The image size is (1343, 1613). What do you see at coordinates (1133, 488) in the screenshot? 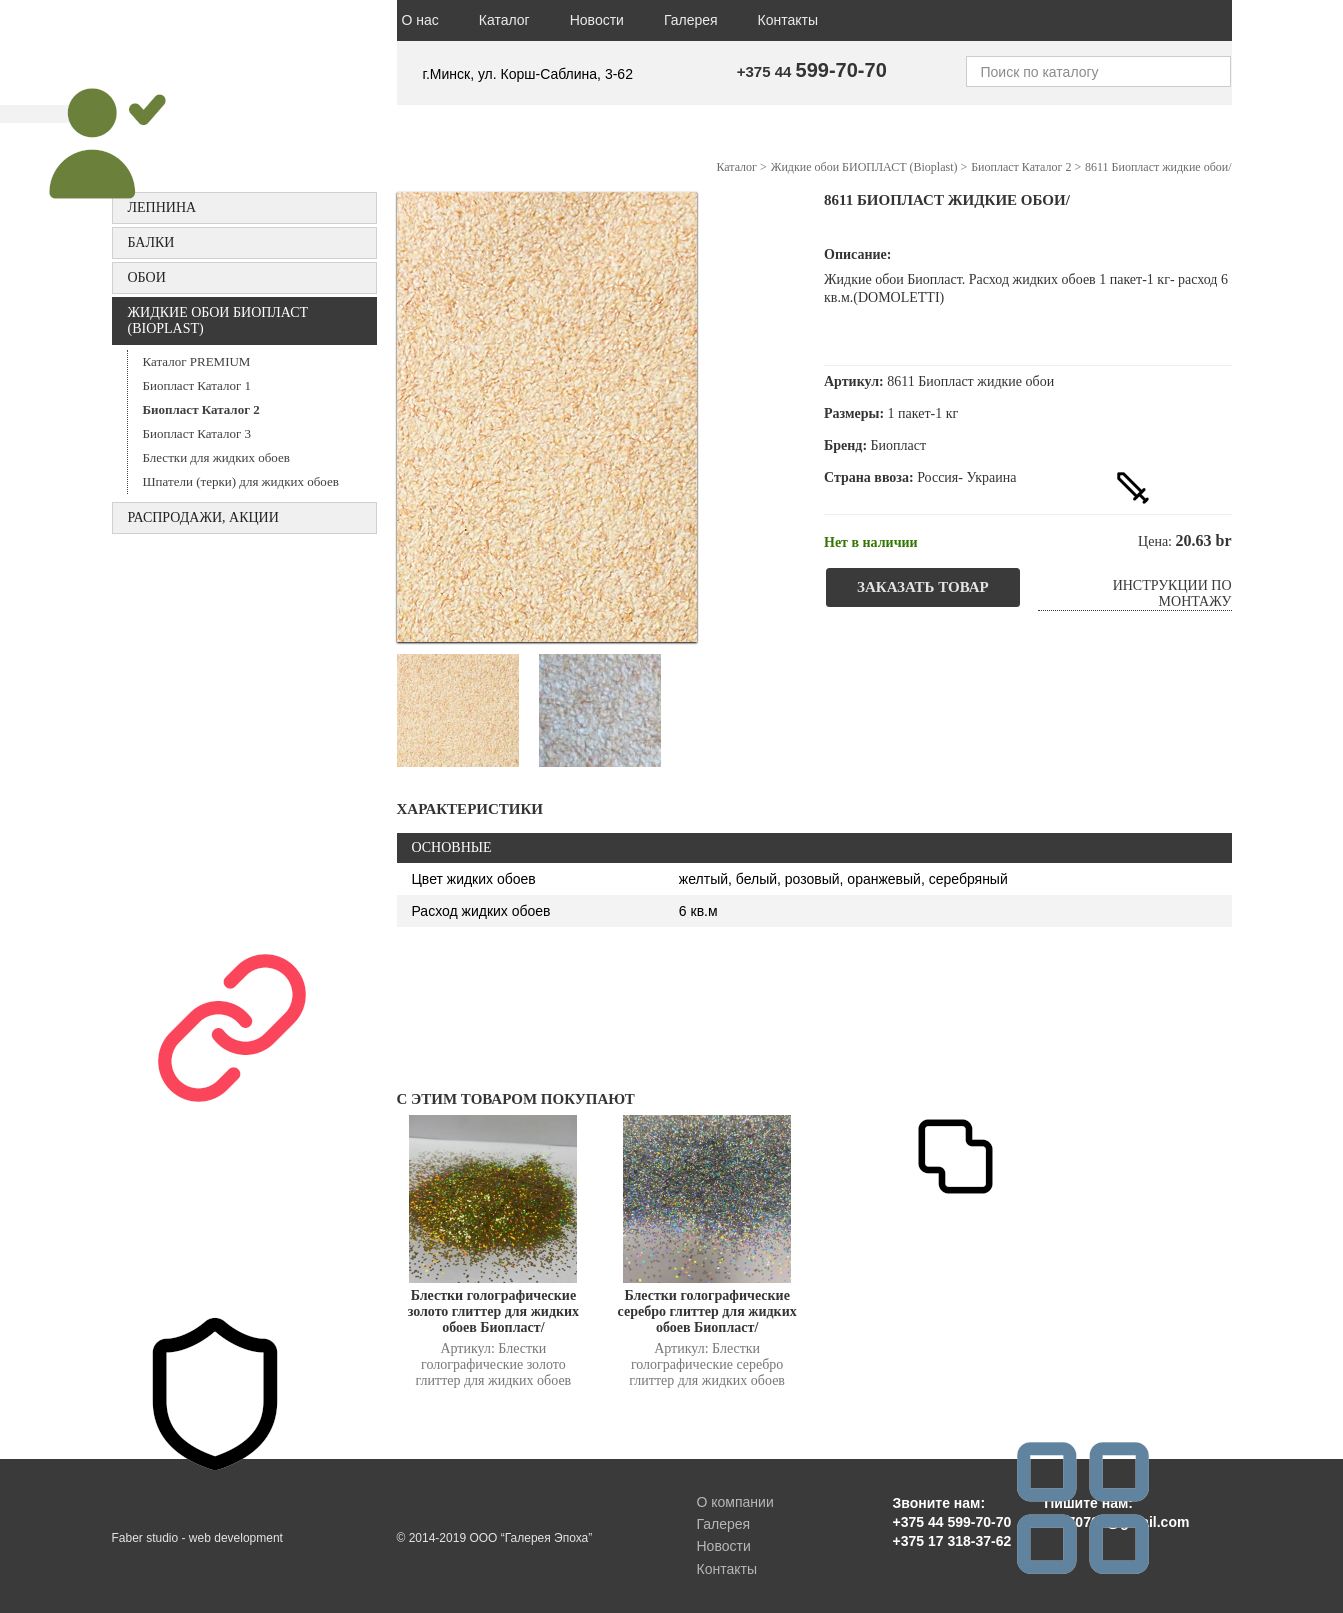
I see `access weapons or combat features` at bounding box center [1133, 488].